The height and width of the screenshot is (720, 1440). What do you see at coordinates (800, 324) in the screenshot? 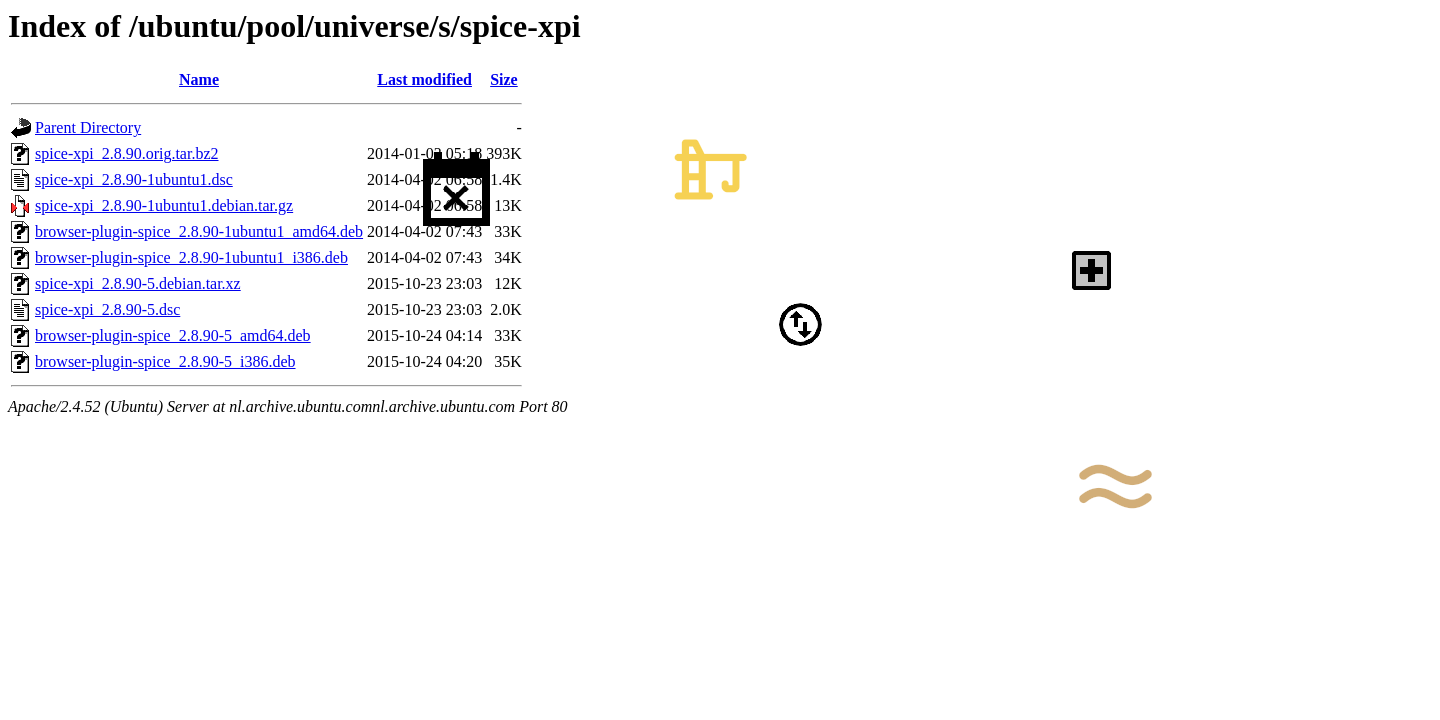
I see `swap or reorder items vertically` at bounding box center [800, 324].